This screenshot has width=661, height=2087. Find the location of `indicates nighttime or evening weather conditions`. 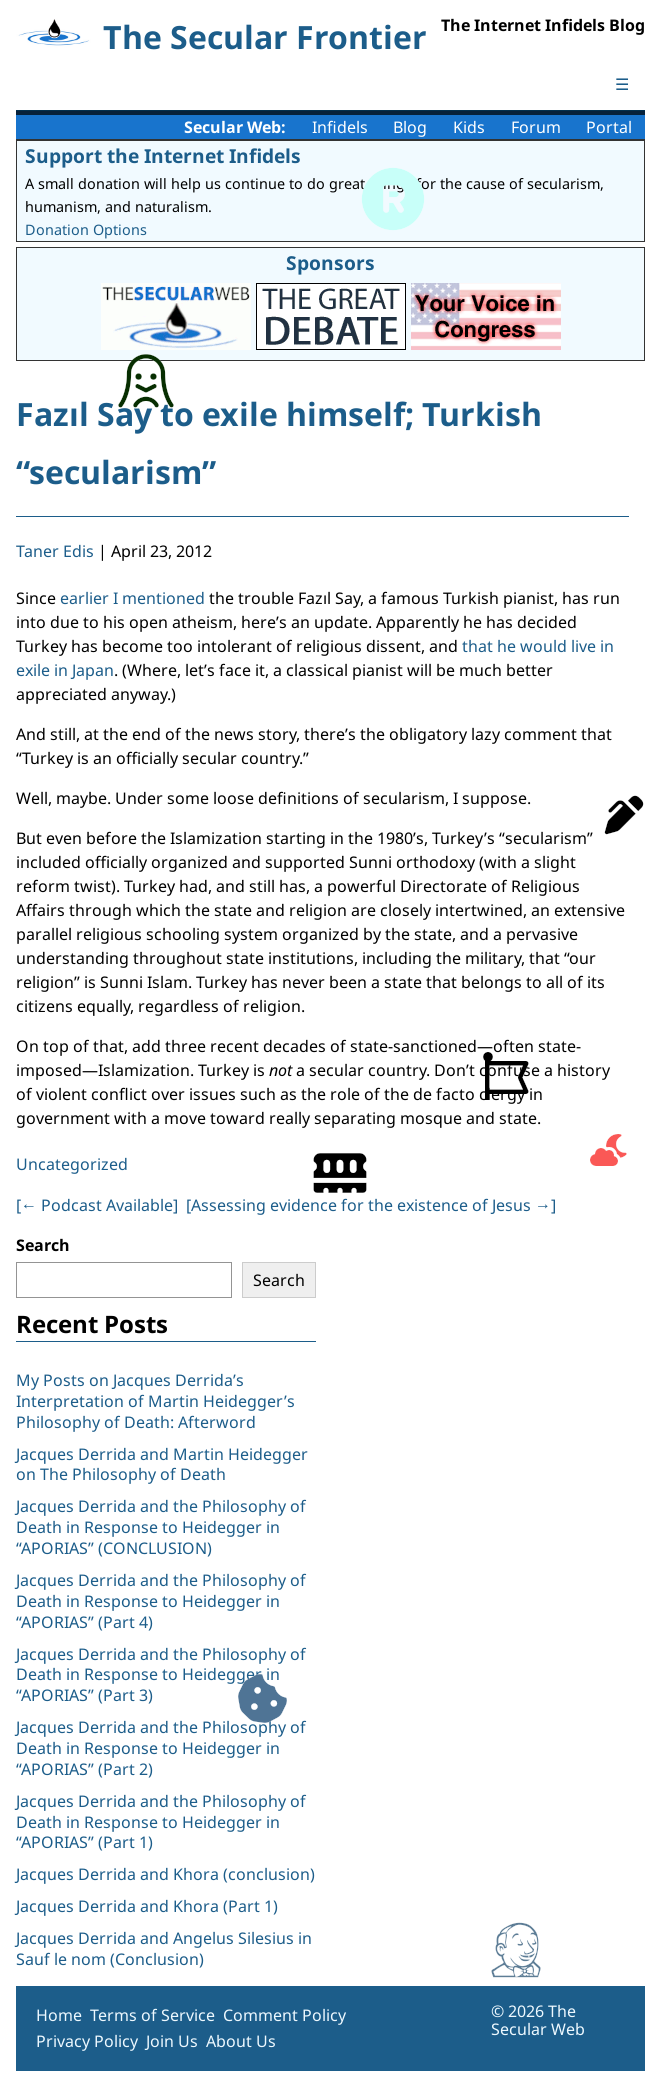

indicates nighttime or evening weather conditions is located at coordinates (608, 1150).